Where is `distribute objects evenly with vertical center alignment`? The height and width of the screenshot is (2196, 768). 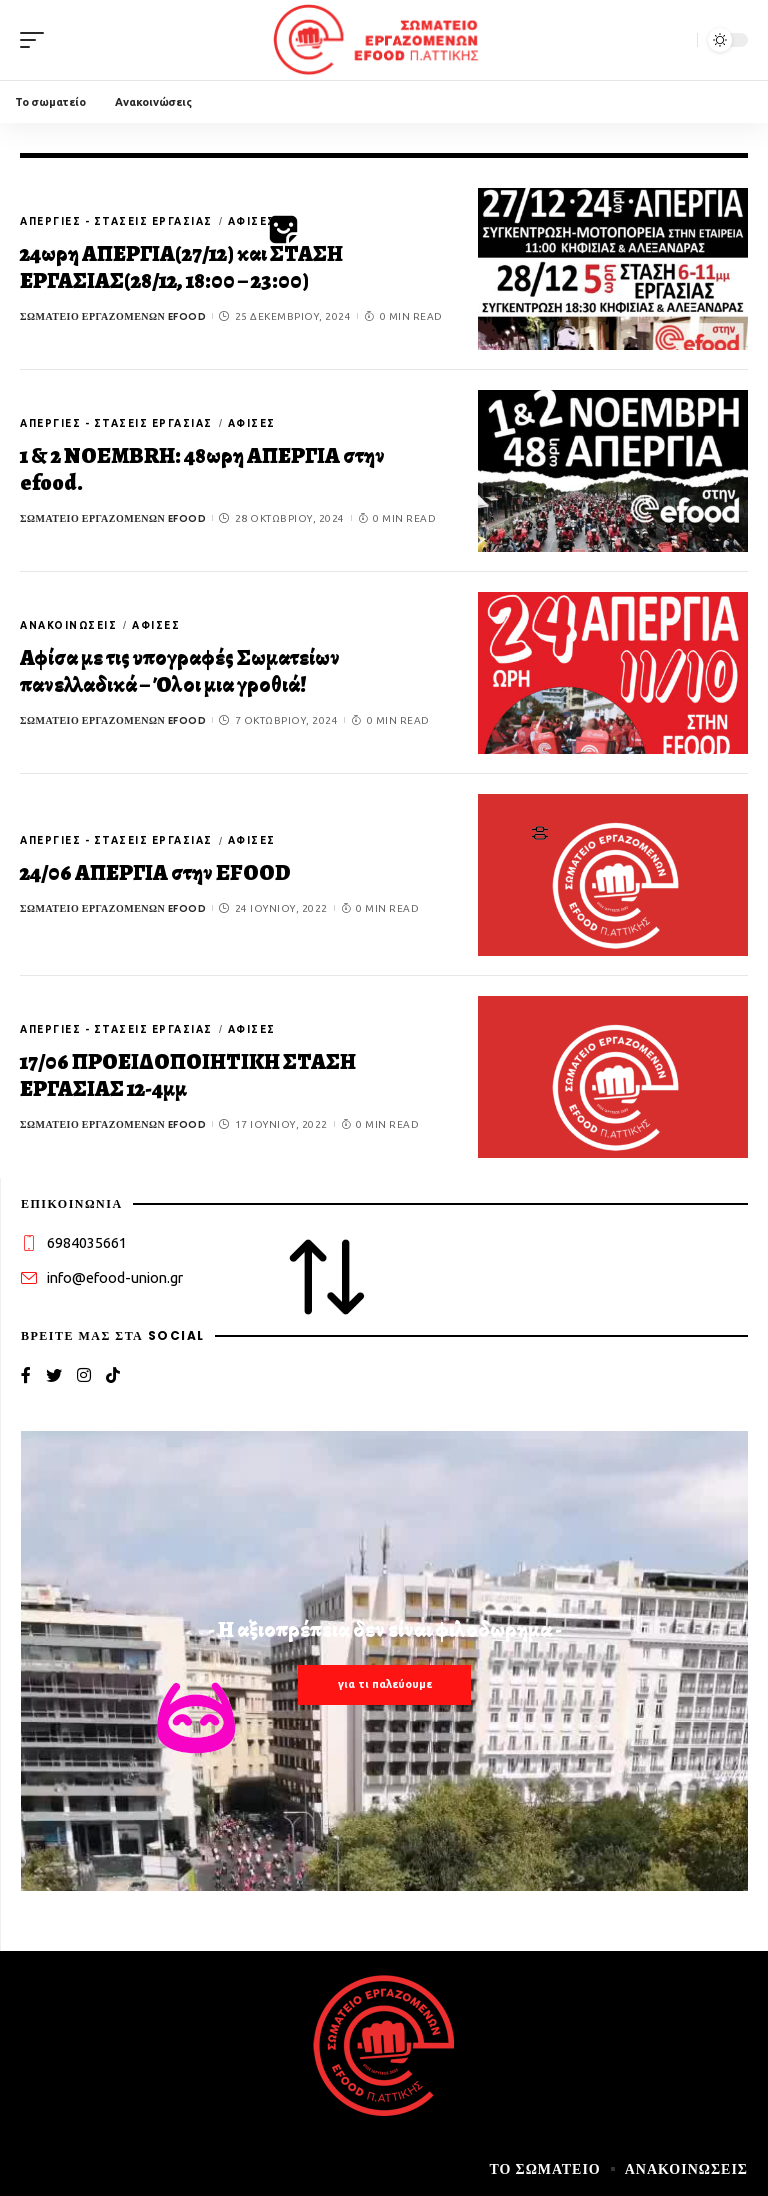
distribute objects evenly with vertical center alignment is located at coordinates (540, 833).